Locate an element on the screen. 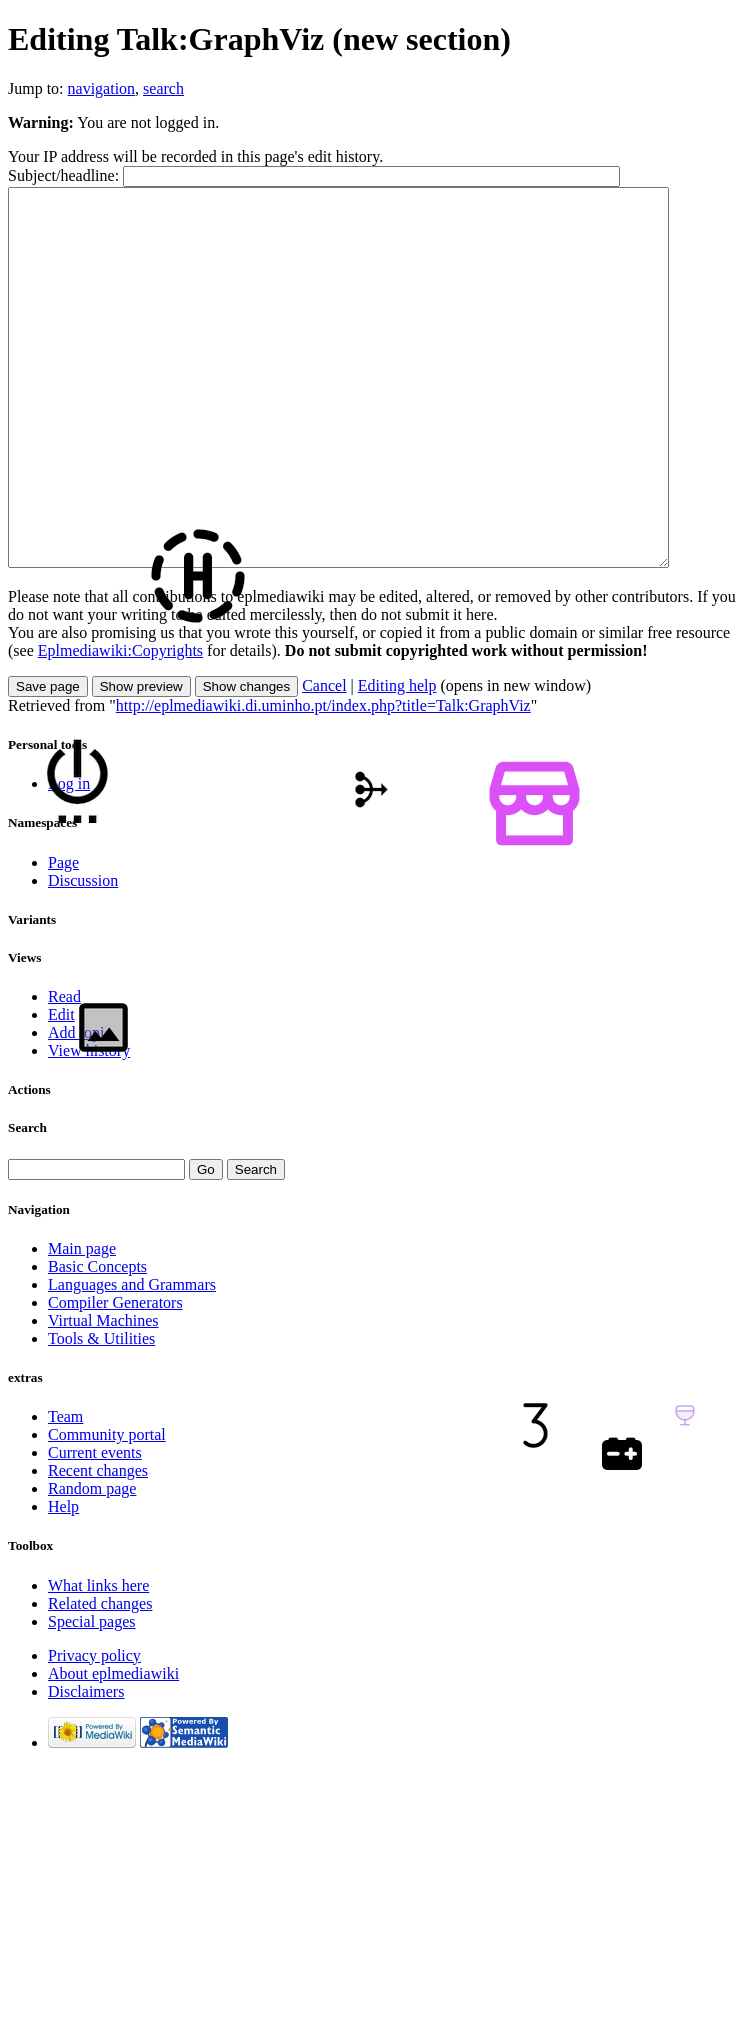  view image or photo is located at coordinates (103, 1027).